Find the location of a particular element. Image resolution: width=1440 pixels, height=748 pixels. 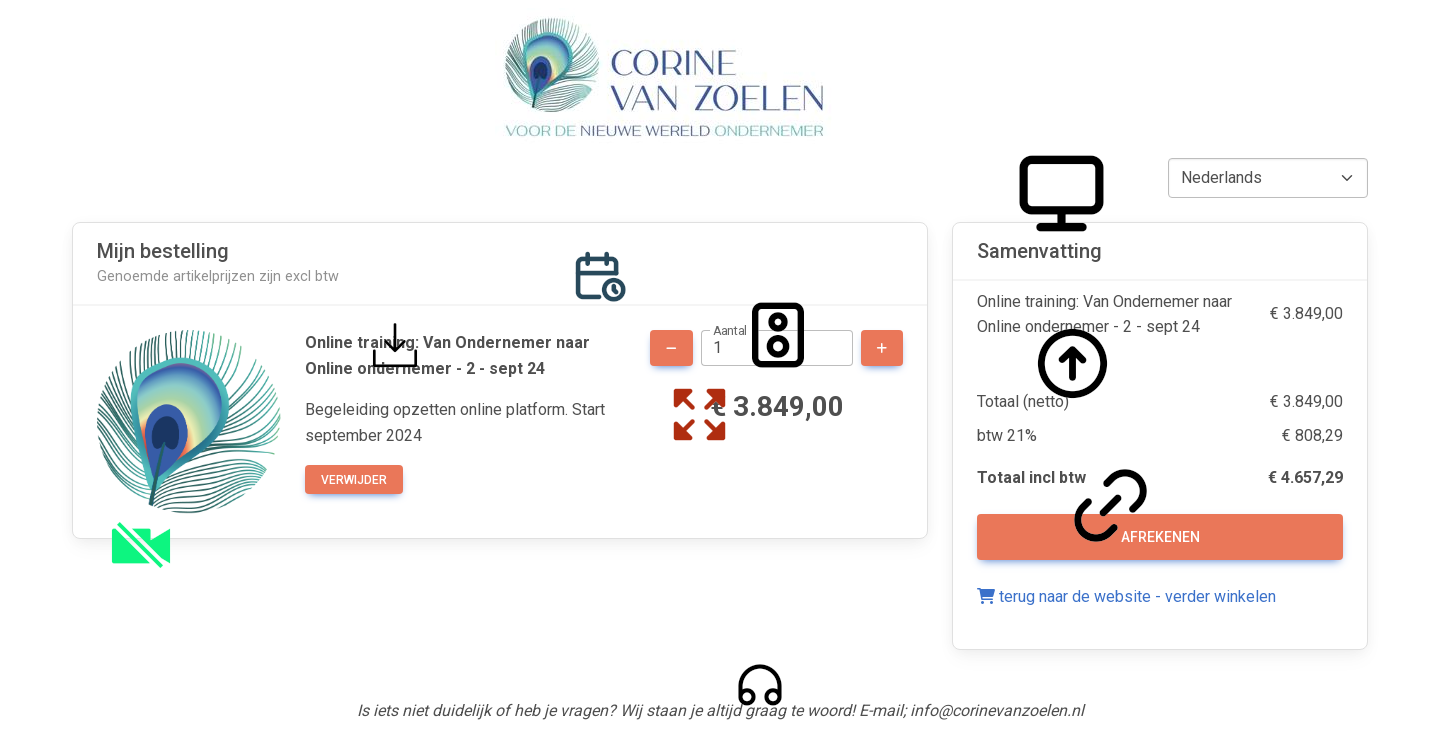

expand to fullscreen mode is located at coordinates (699, 414).